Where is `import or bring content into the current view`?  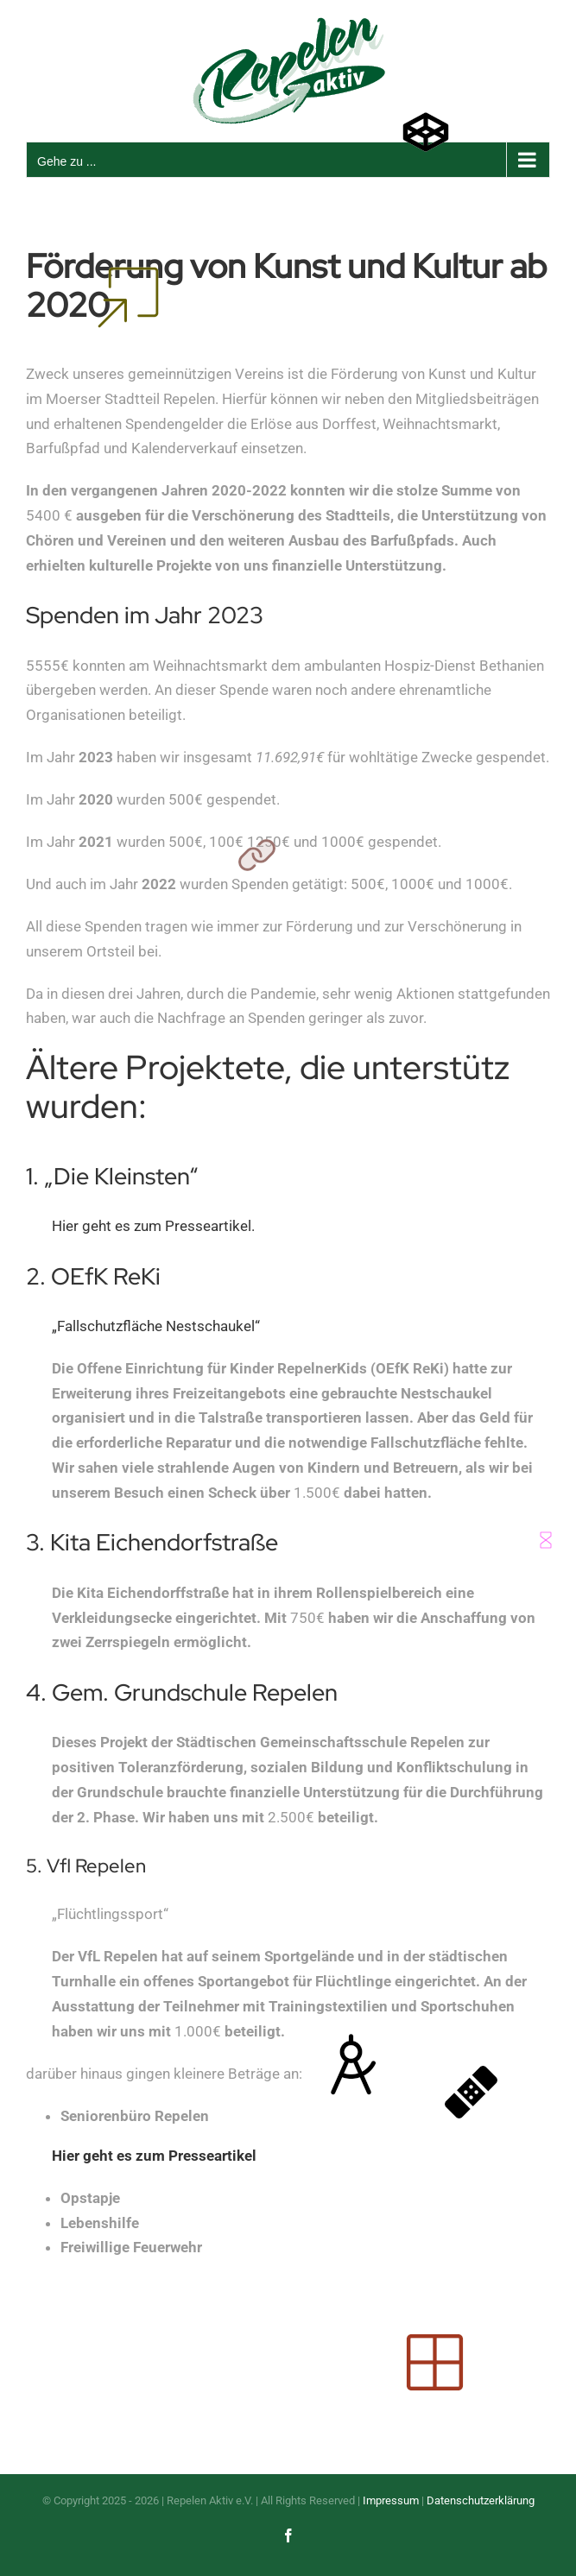
import or bring content into the current view is located at coordinates (128, 297).